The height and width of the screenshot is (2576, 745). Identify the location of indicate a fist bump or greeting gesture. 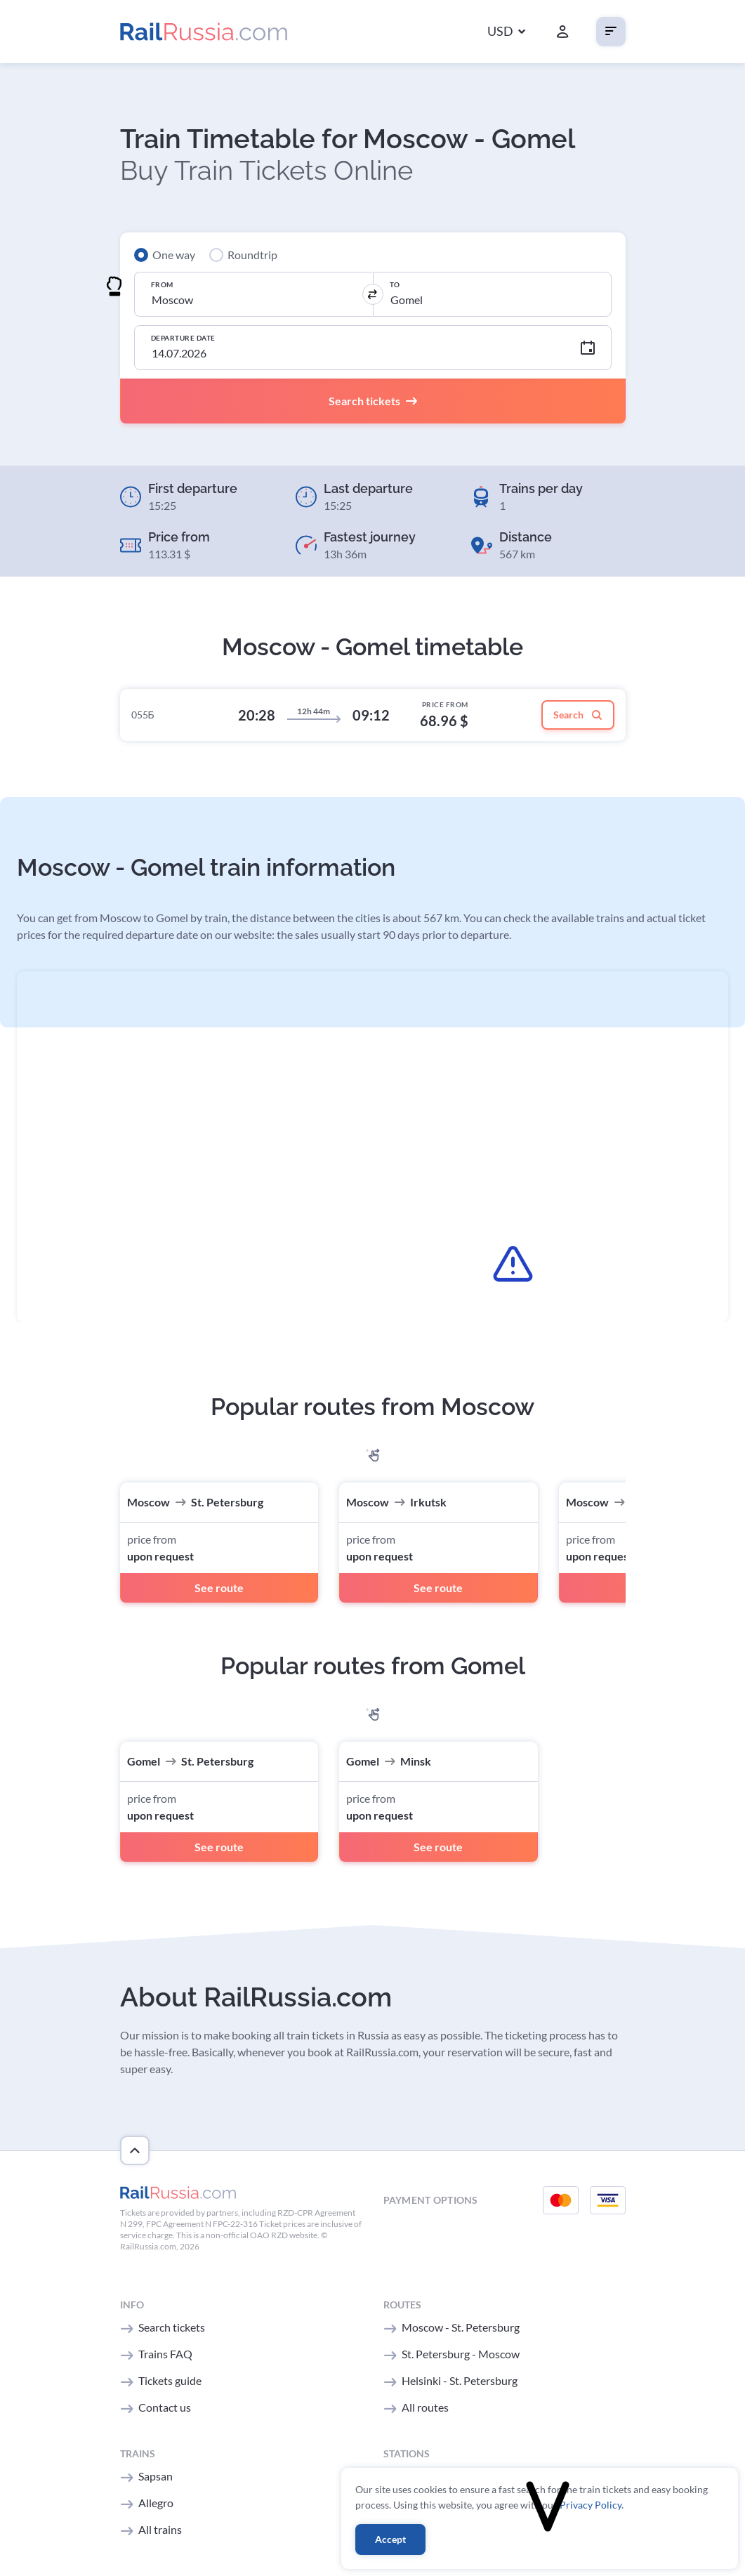
(114, 286).